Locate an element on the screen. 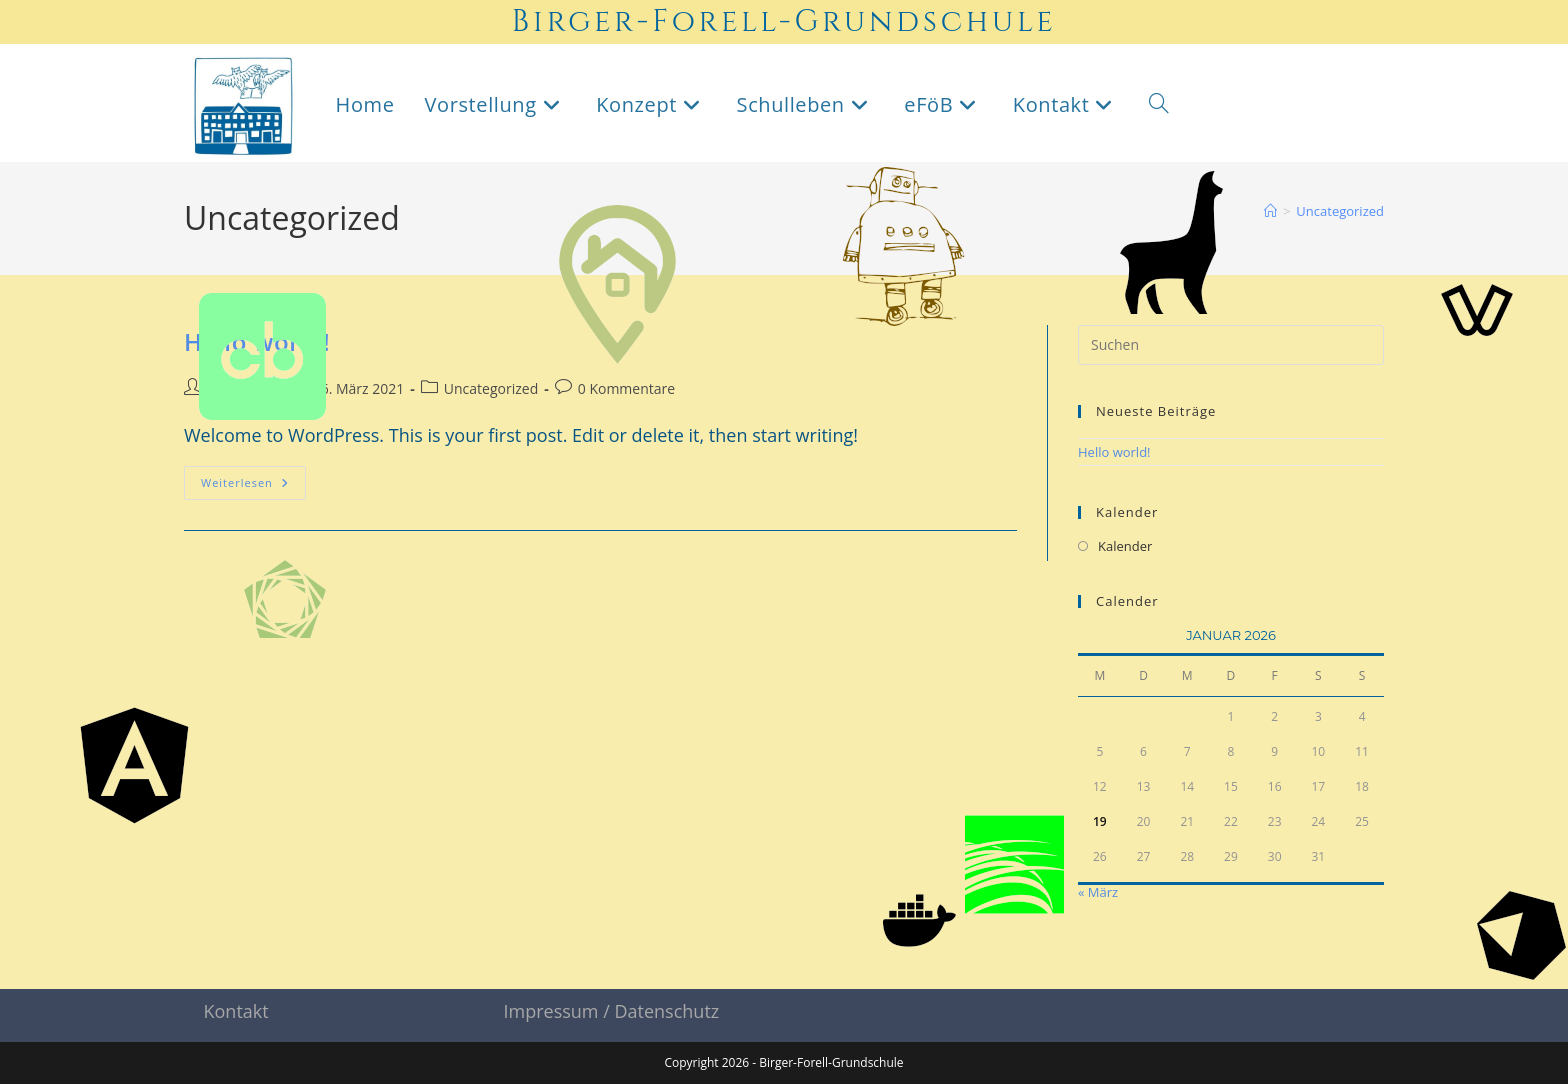  link or sign in to viva wallet payment services is located at coordinates (1477, 310).